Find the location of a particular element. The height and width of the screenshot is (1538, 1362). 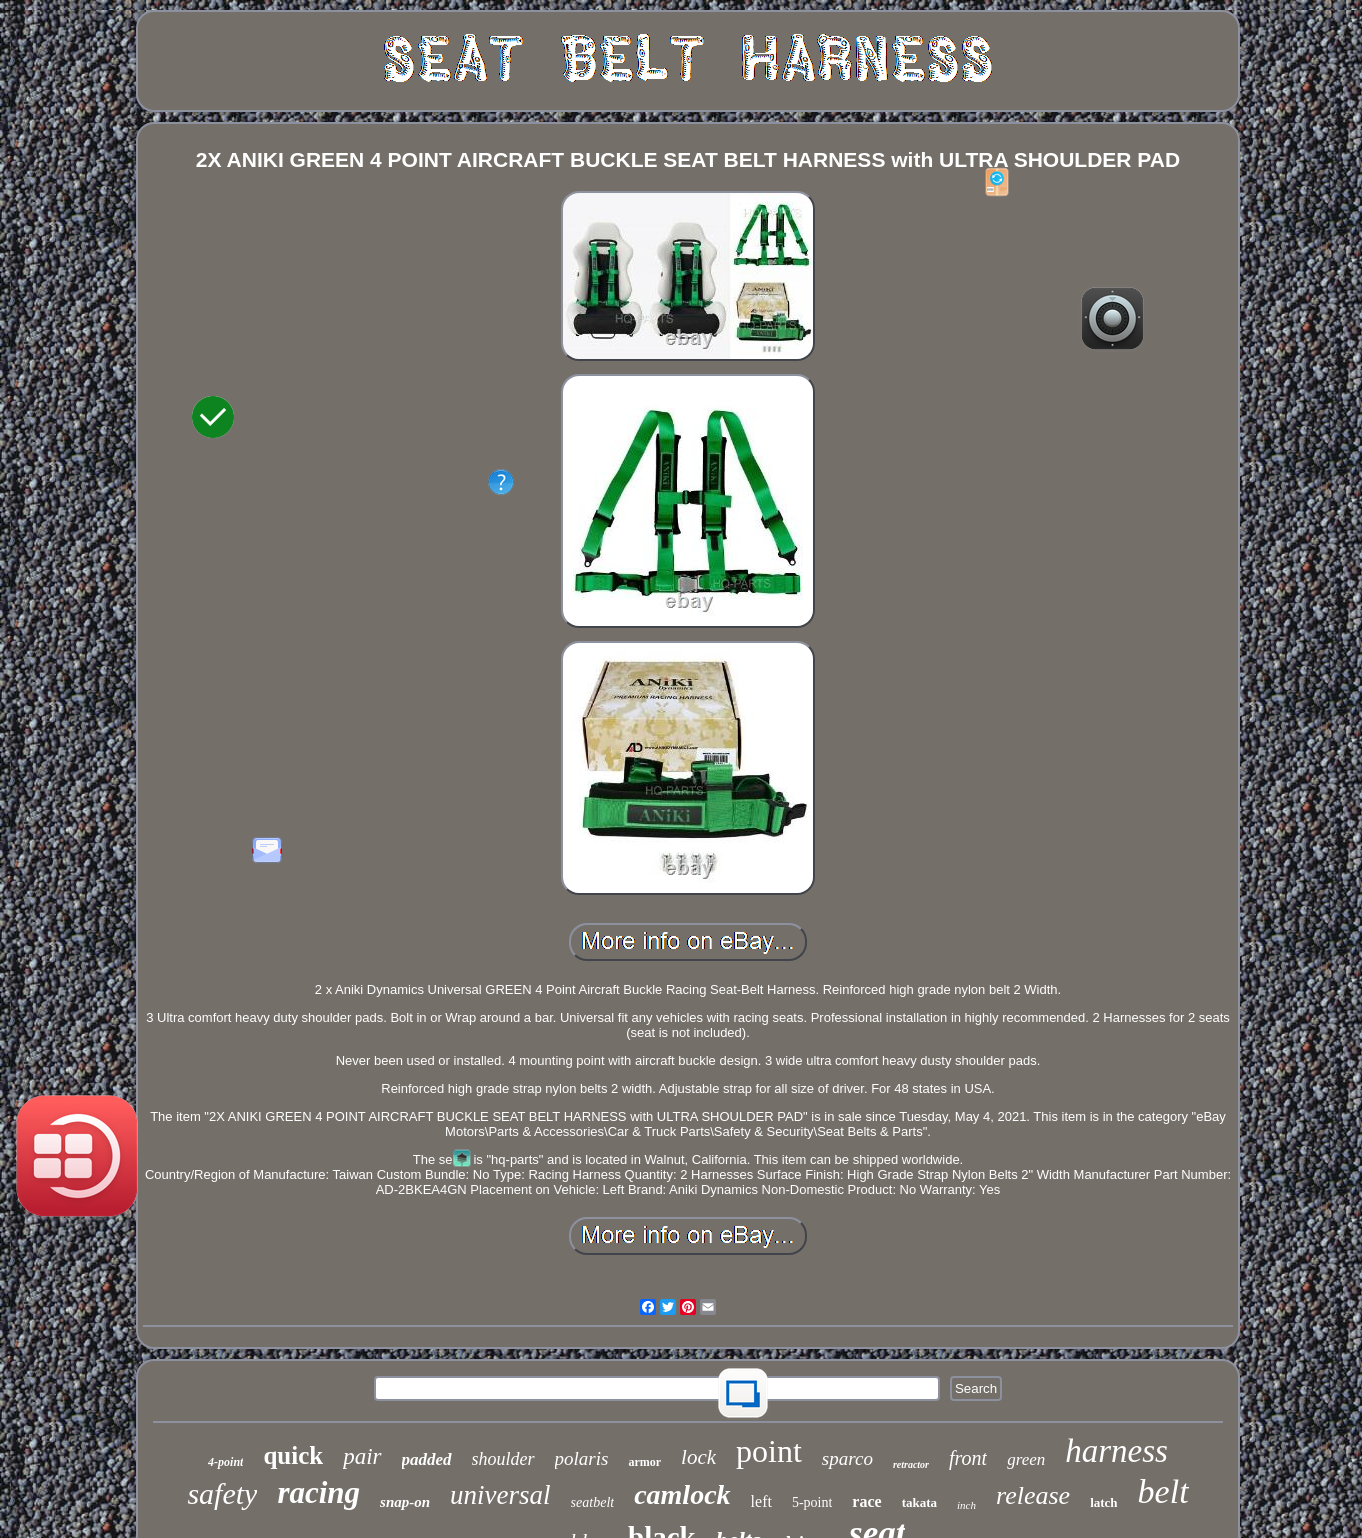

open remote desktop manager is located at coordinates (743, 1393).